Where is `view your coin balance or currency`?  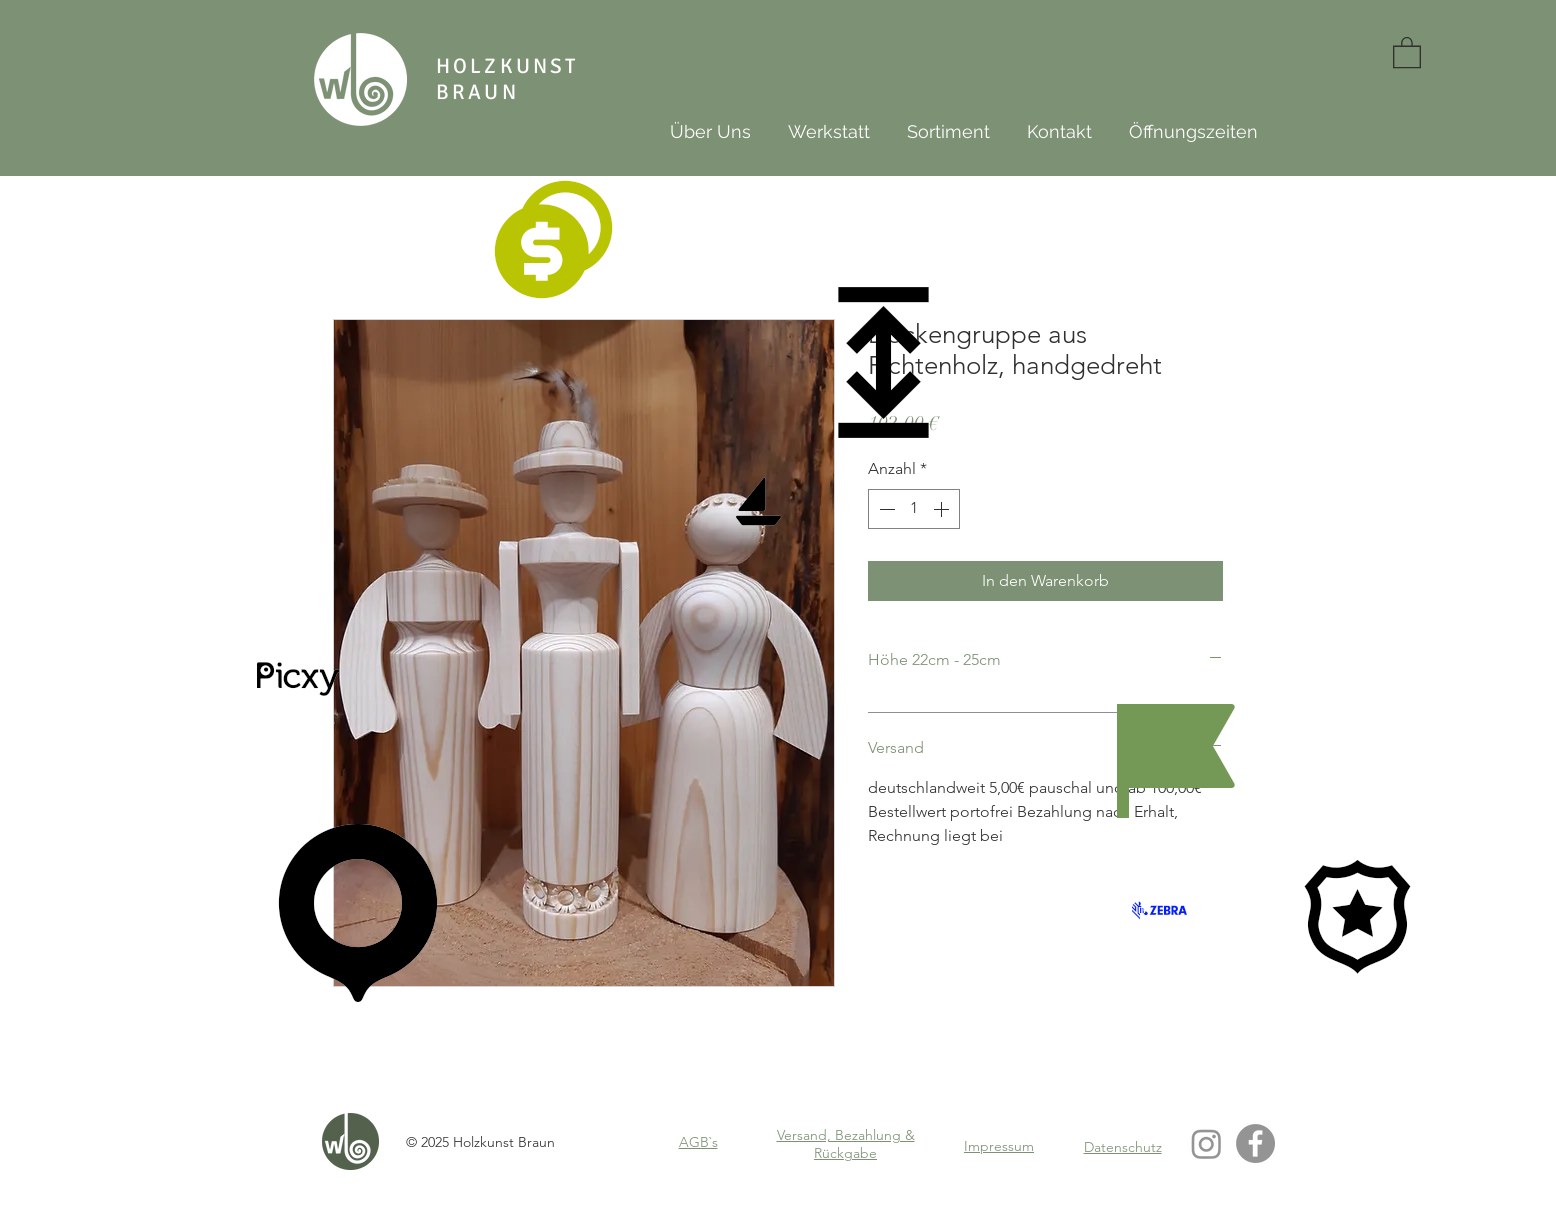 view your coin balance or currency is located at coordinates (553, 239).